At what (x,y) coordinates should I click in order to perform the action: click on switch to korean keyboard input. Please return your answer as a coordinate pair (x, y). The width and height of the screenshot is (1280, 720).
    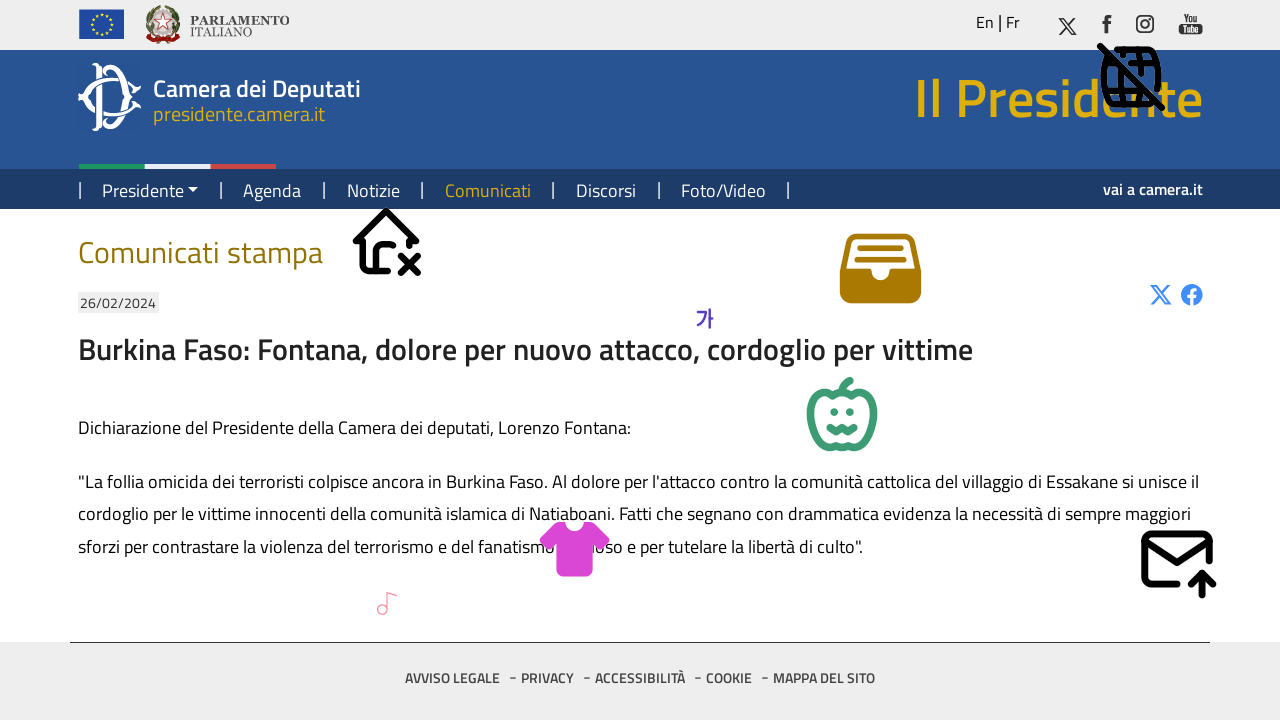
    Looking at the image, I should click on (704, 318).